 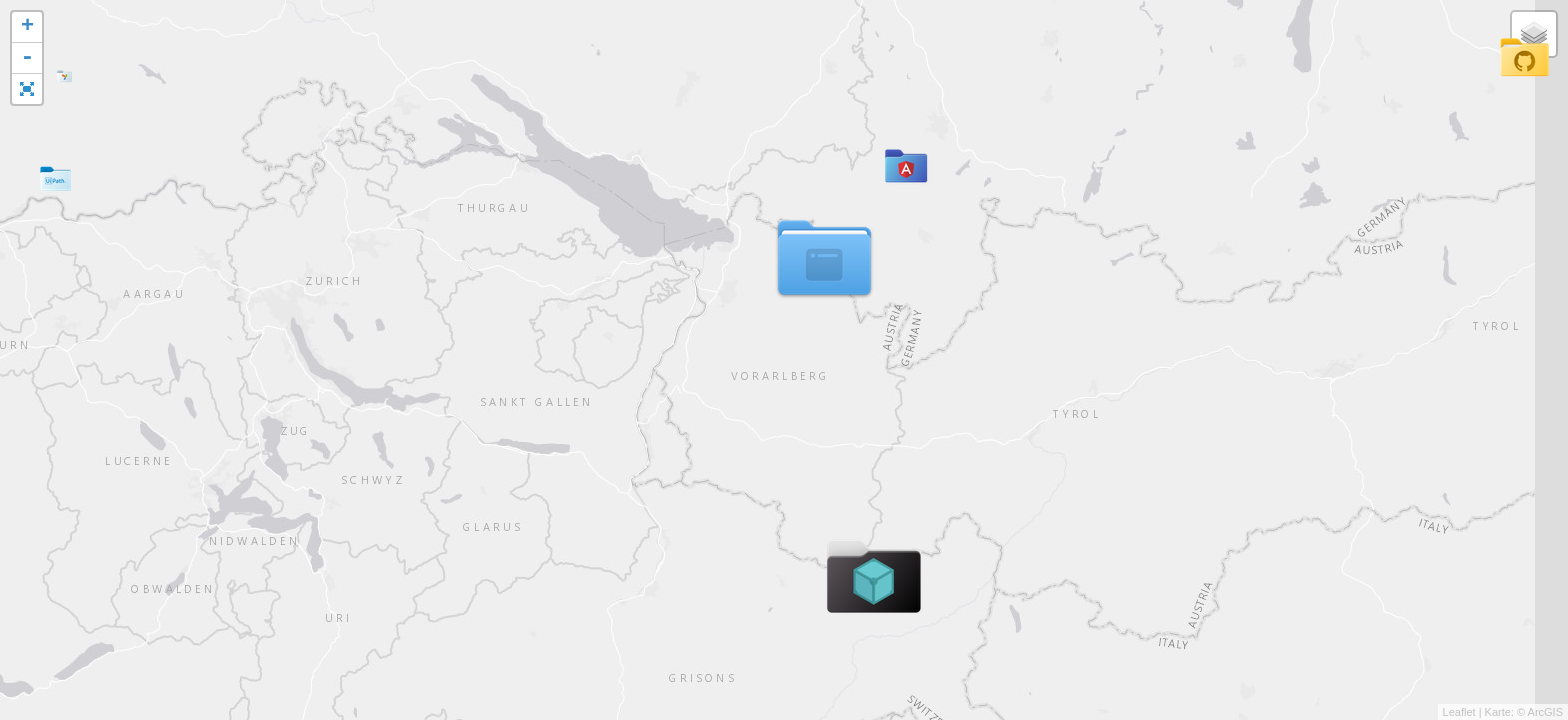 What do you see at coordinates (873, 578) in the screenshot?
I see `open IPFS folder` at bounding box center [873, 578].